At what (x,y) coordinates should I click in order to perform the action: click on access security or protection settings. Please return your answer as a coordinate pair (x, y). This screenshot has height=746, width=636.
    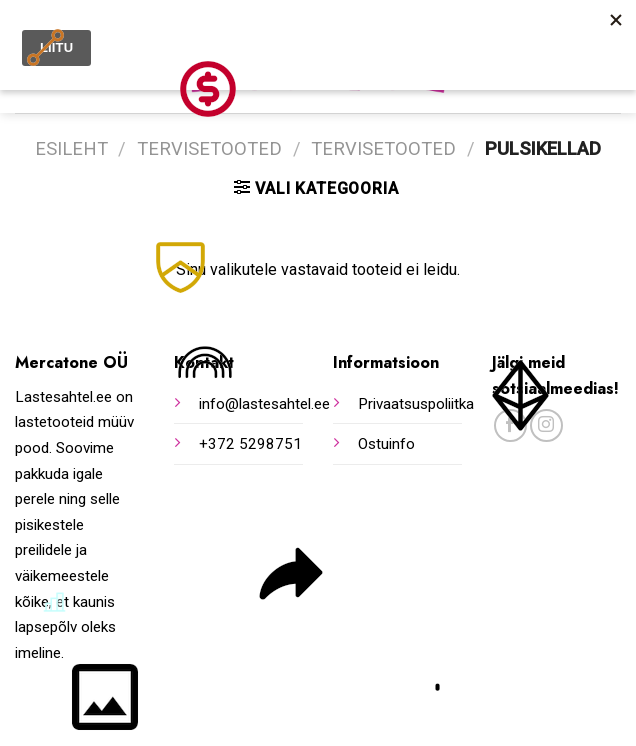
    Looking at the image, I should click on (180, 264).